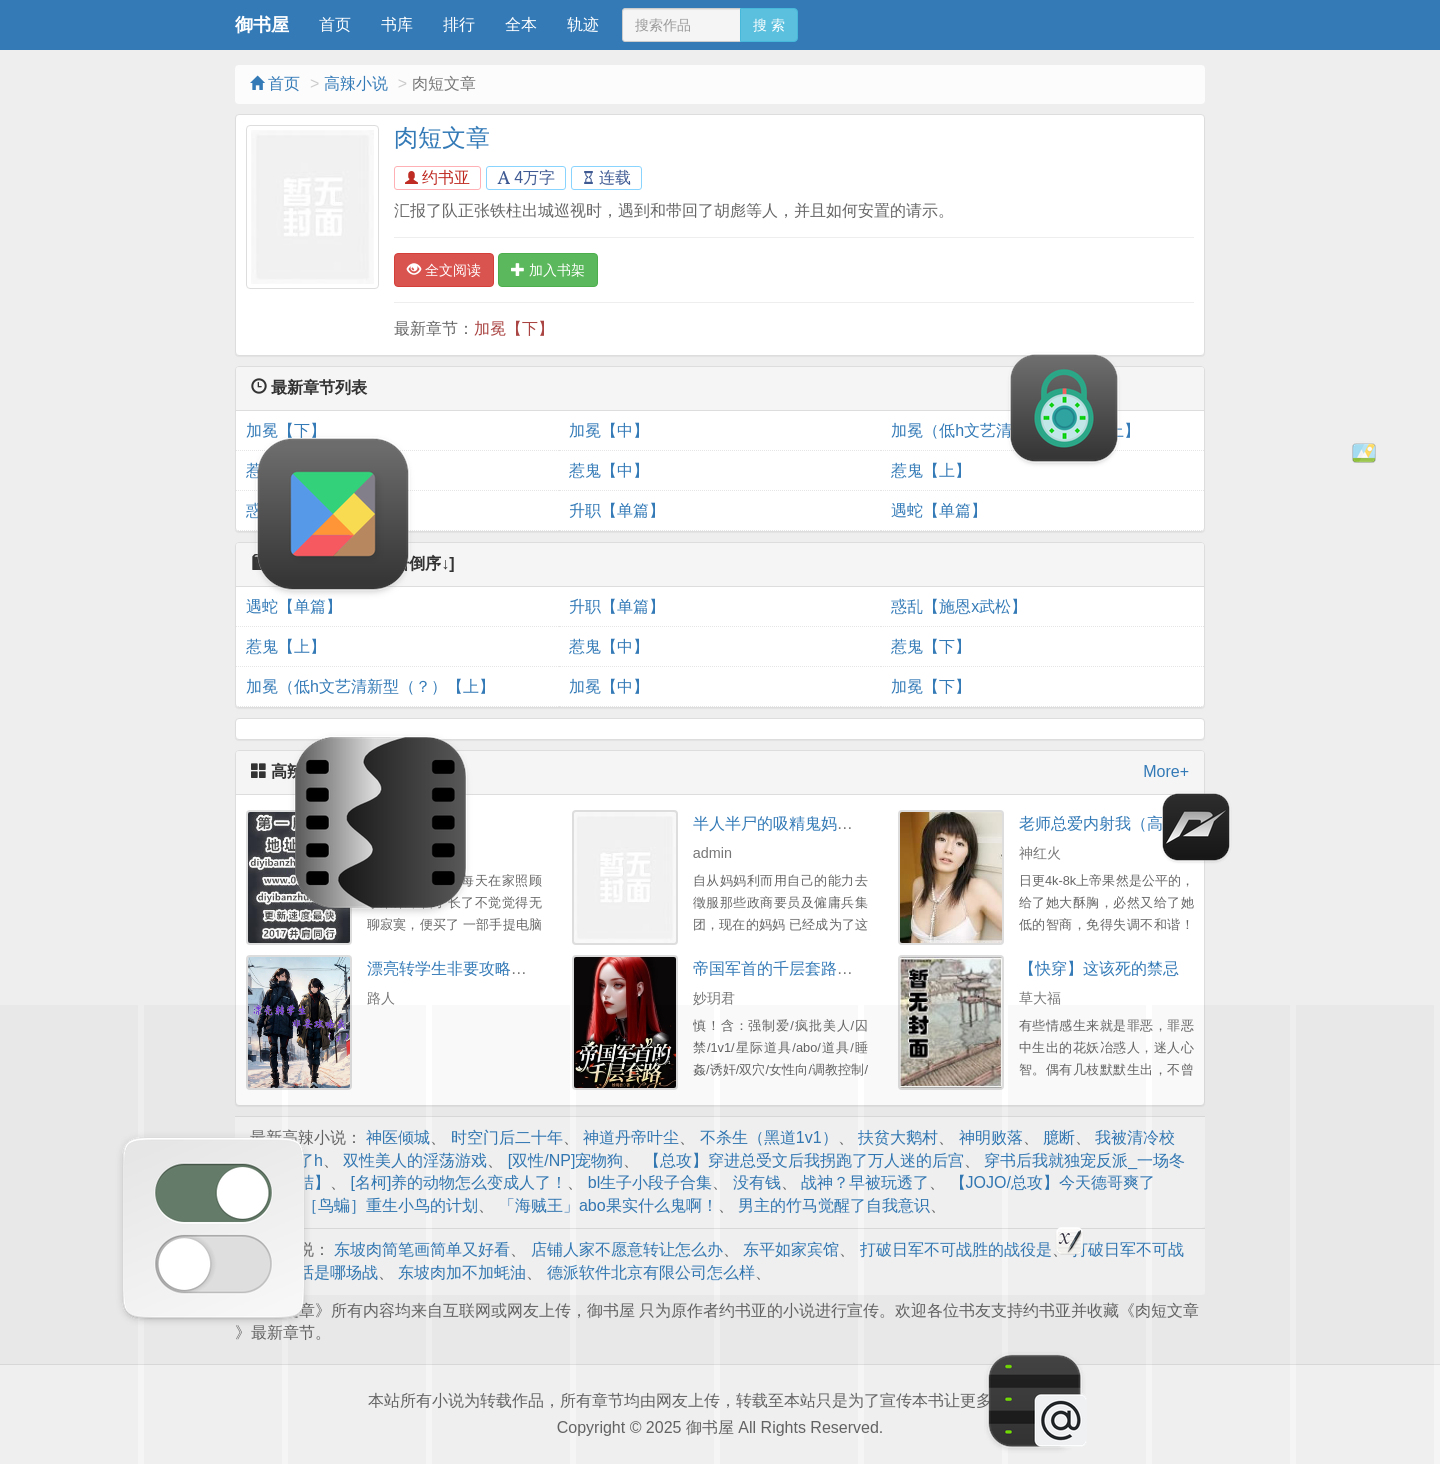 Image resolution: width=1440 pixels, height=1464 pixels. I want to click on configure DNS server settings, so click(1035, 1402).